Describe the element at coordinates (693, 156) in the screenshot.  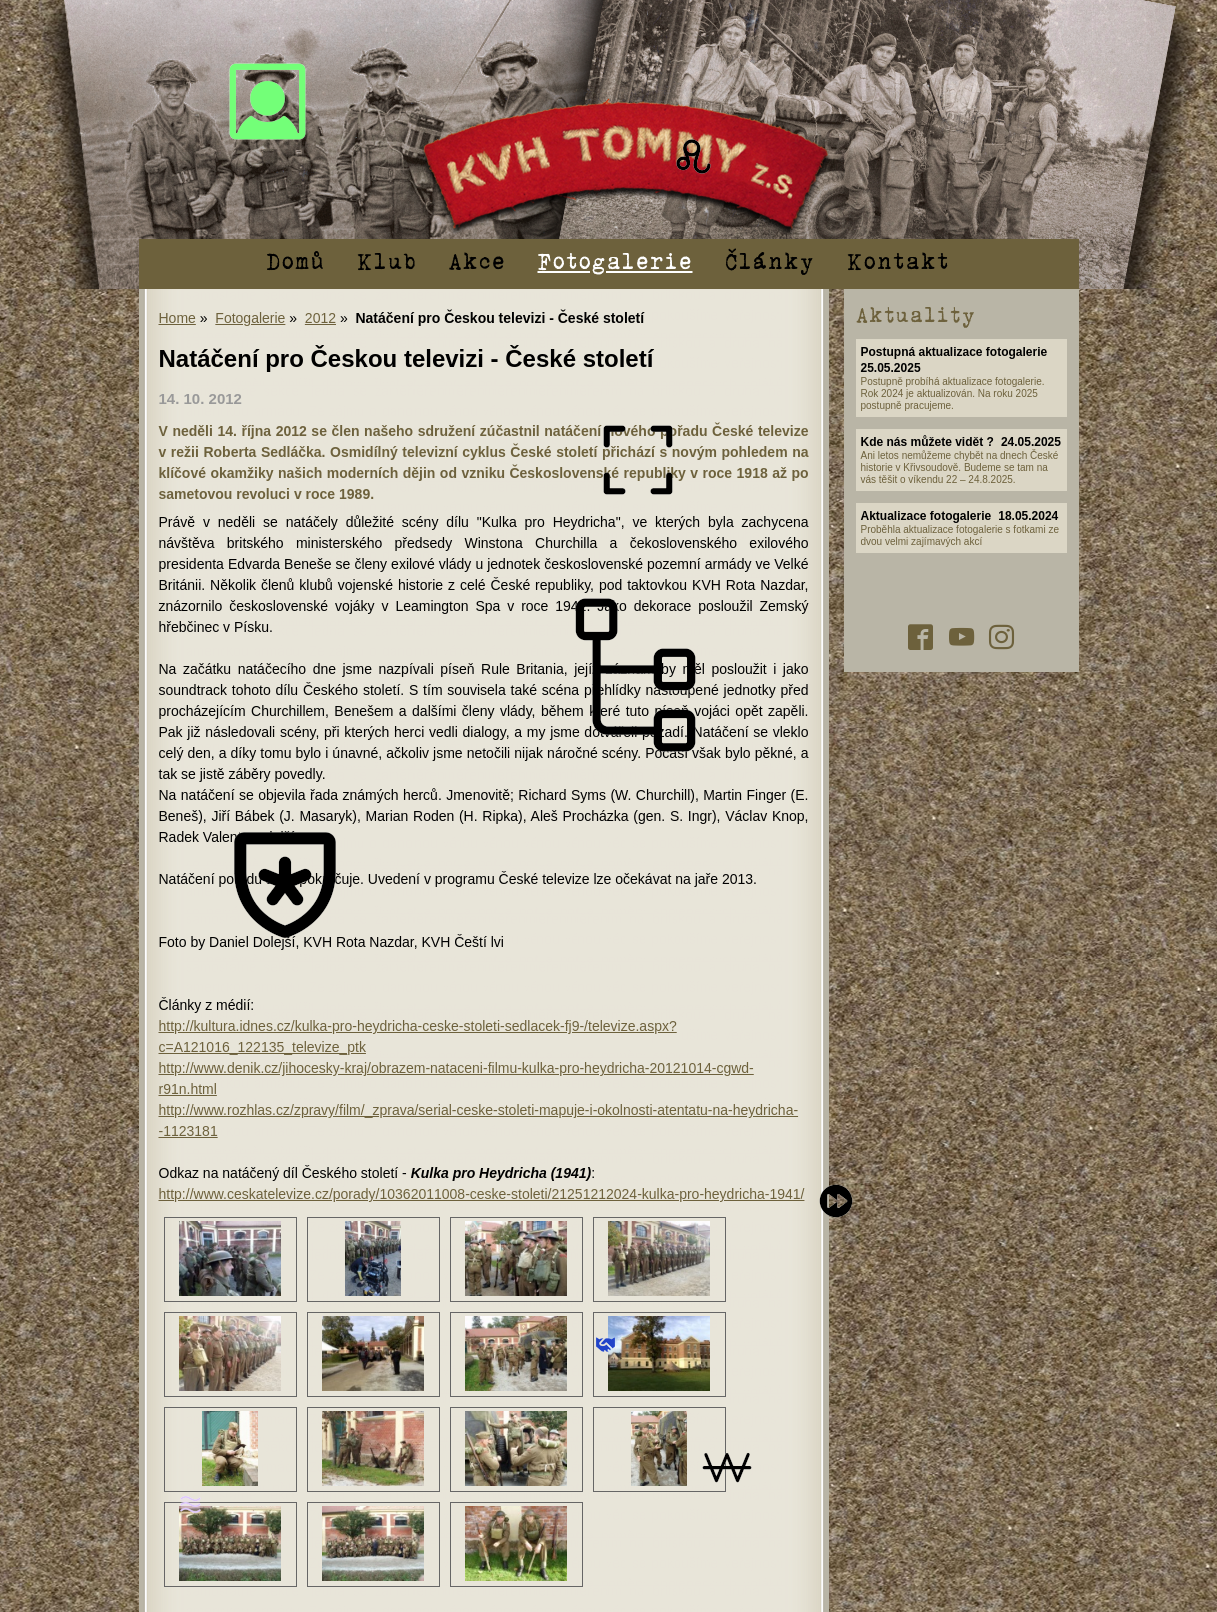
I see `indicates leo zodiac sign` at that location.